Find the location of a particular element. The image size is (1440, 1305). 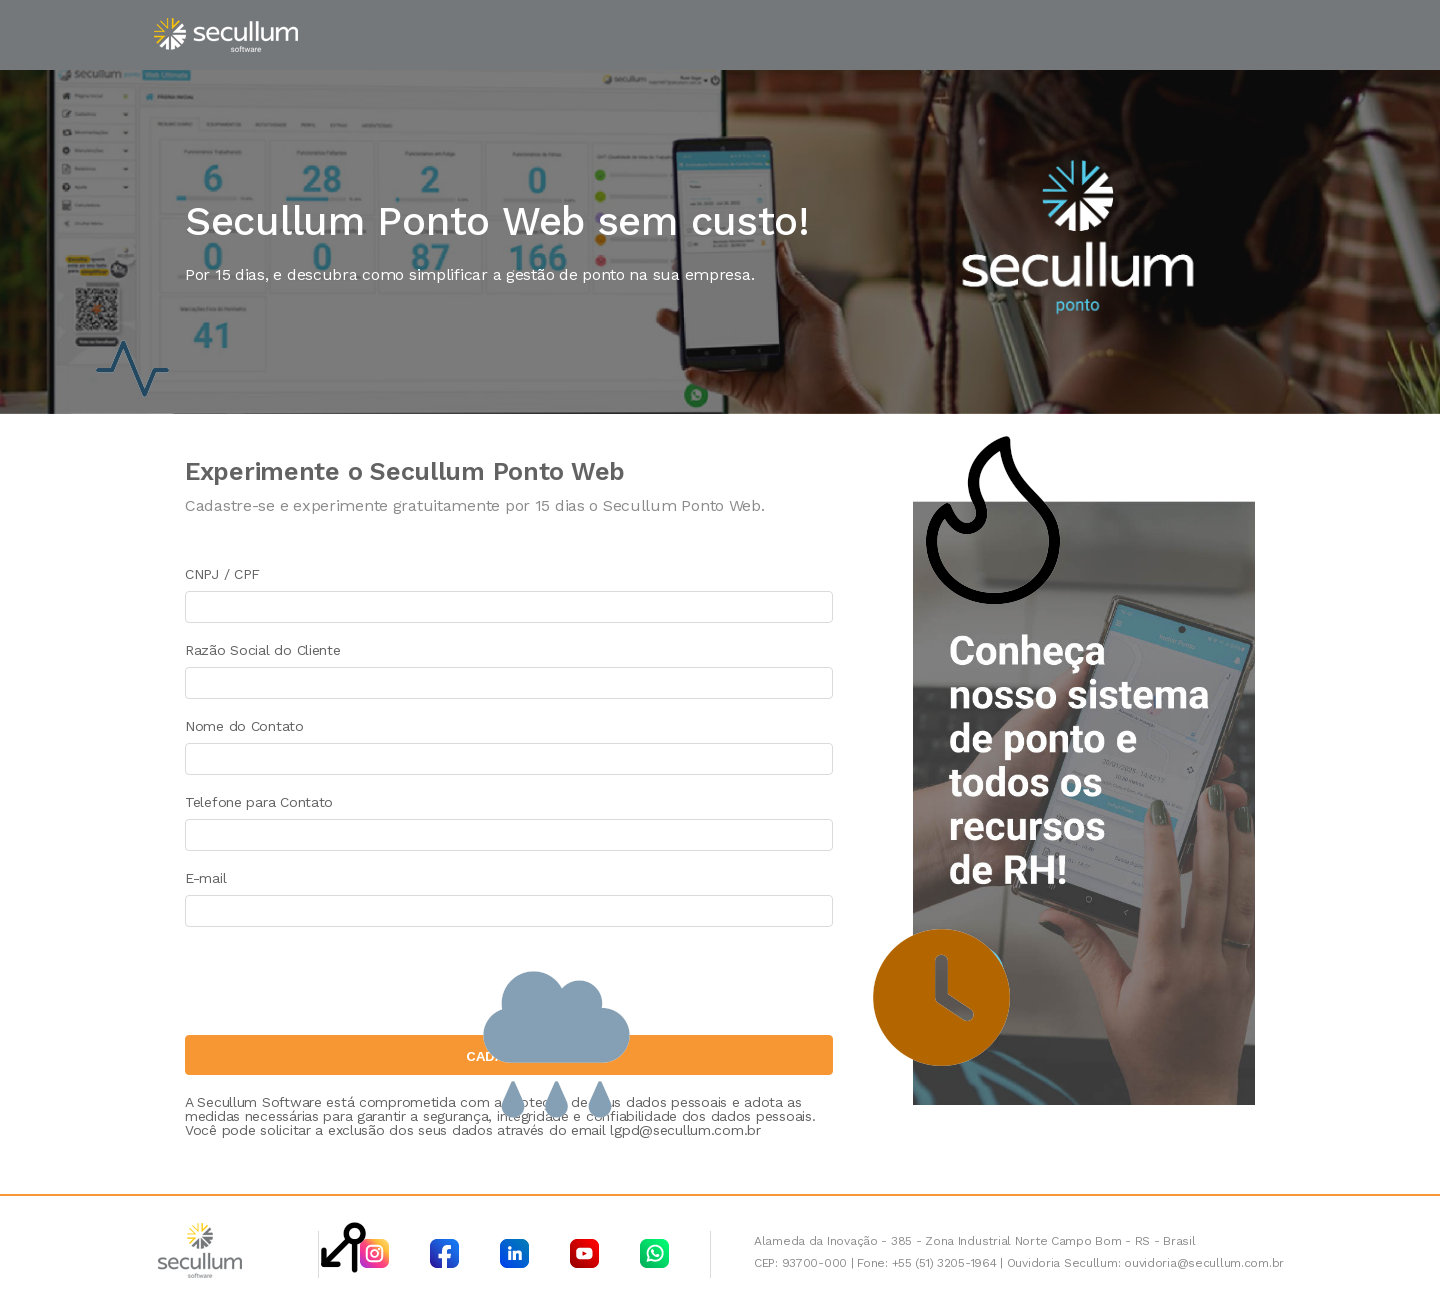

take the first left exit at the roundabout is located at coordinates (343, 1247).